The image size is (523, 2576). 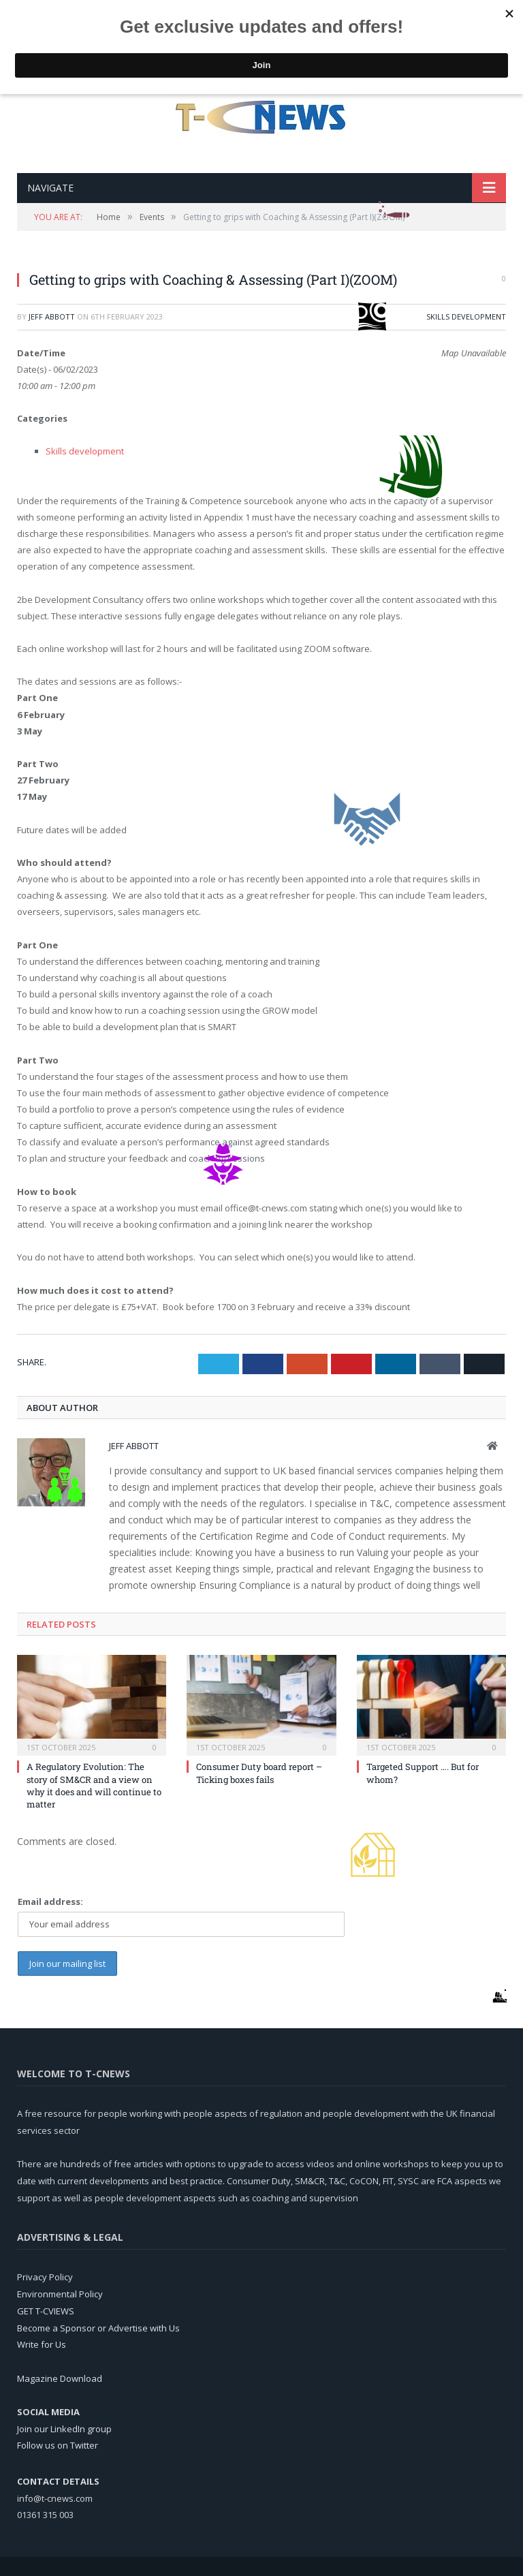 What do you see at coordinates (394, 215) in the screenshot?
I see `launch torpedo attack in naval combat game` at bounding box center [394, 215].